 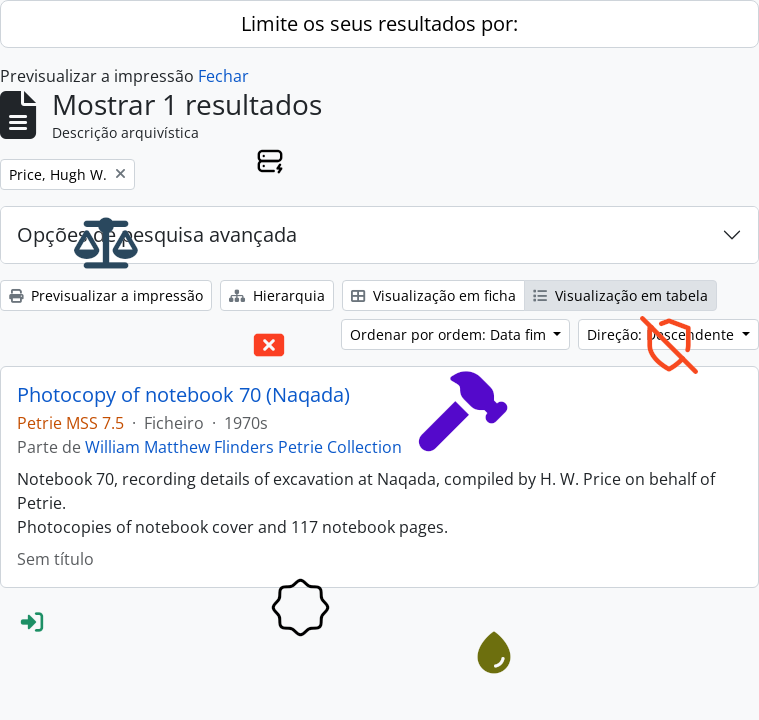 What do you see at coordinates (32, 622) in the screenshot?
I see `log in to your account` at bounding box center [32, 622].